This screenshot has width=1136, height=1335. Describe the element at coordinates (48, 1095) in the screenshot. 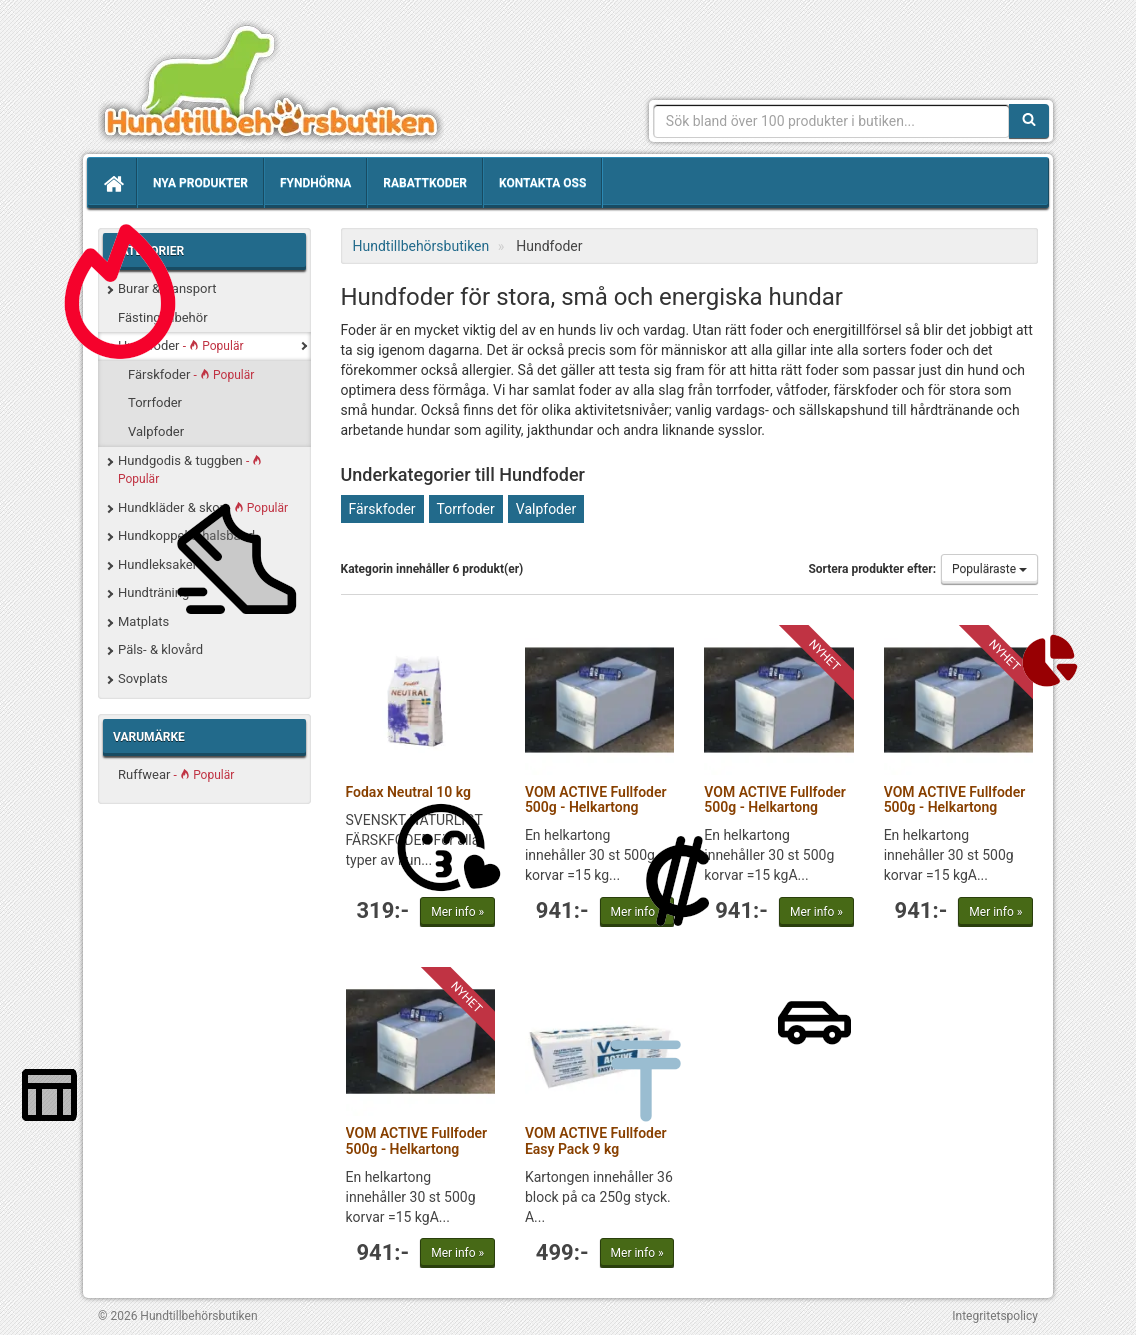

I see `view data in table format` at that location.